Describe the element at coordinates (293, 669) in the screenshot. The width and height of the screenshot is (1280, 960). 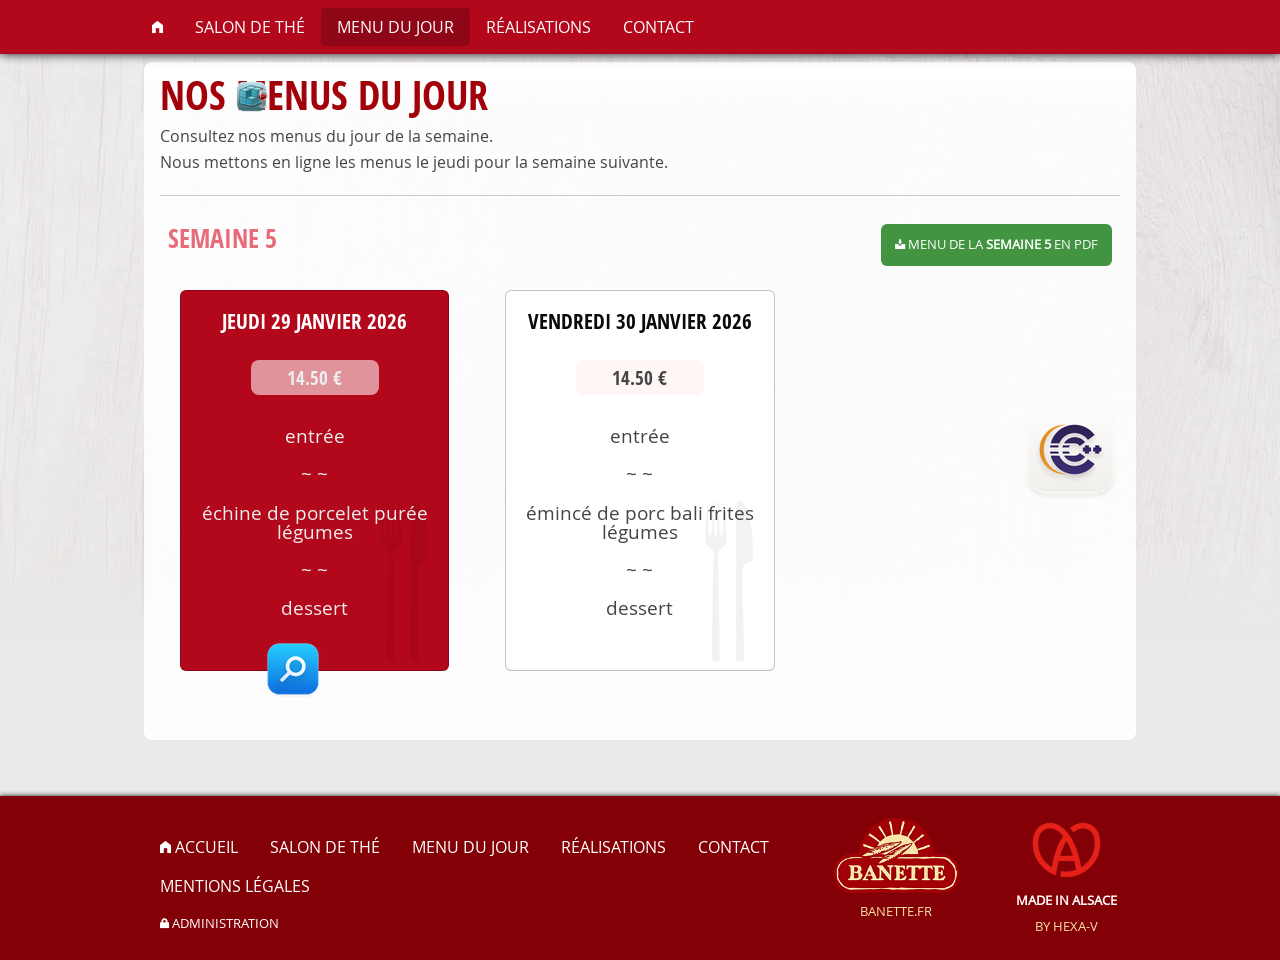
I see `open search settings or preferences` at that location.